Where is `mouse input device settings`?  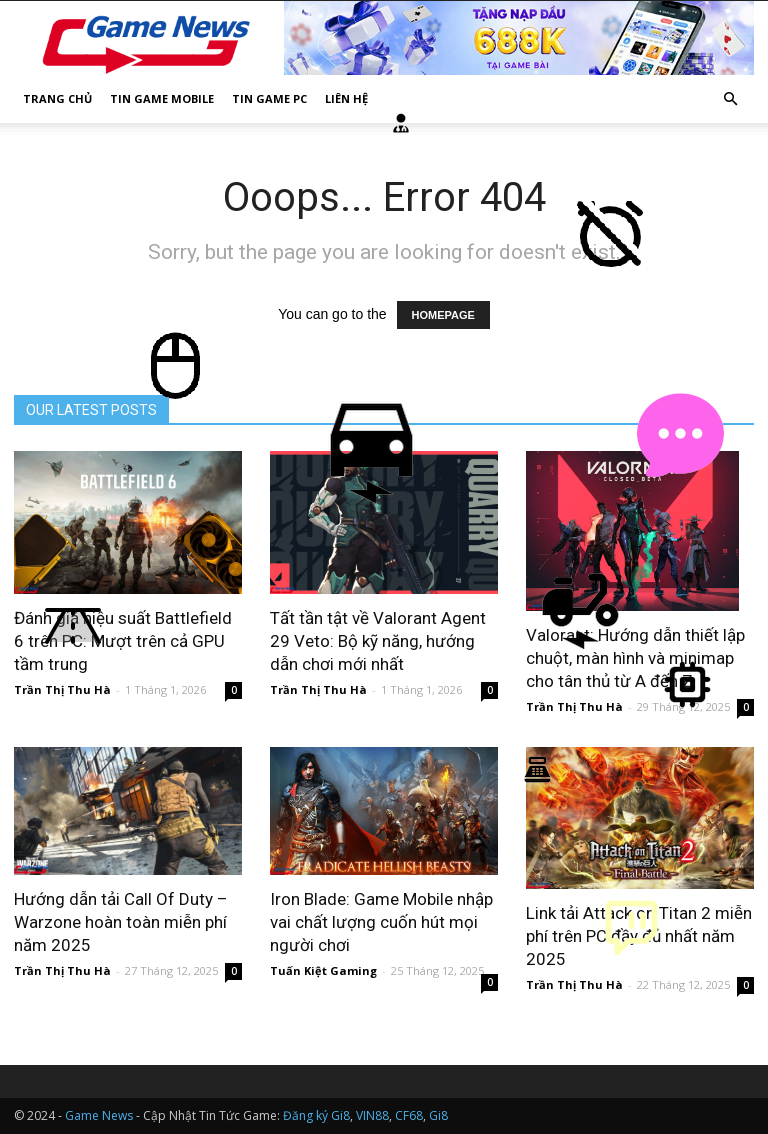 mouse input device settings is located at coordinates (175, 365).